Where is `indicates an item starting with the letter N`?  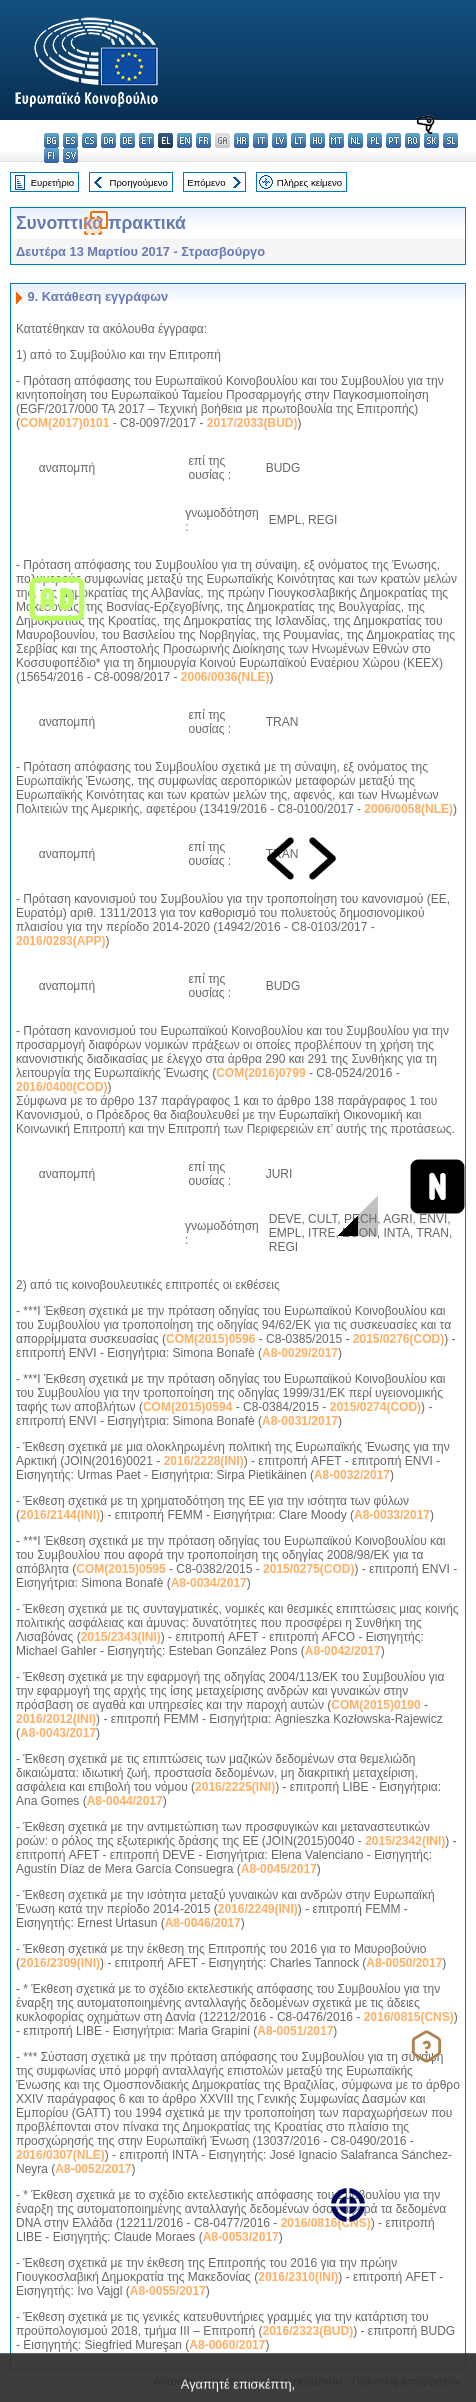 indicates an item starting with the letter N is located at coordinates (437, 1186).